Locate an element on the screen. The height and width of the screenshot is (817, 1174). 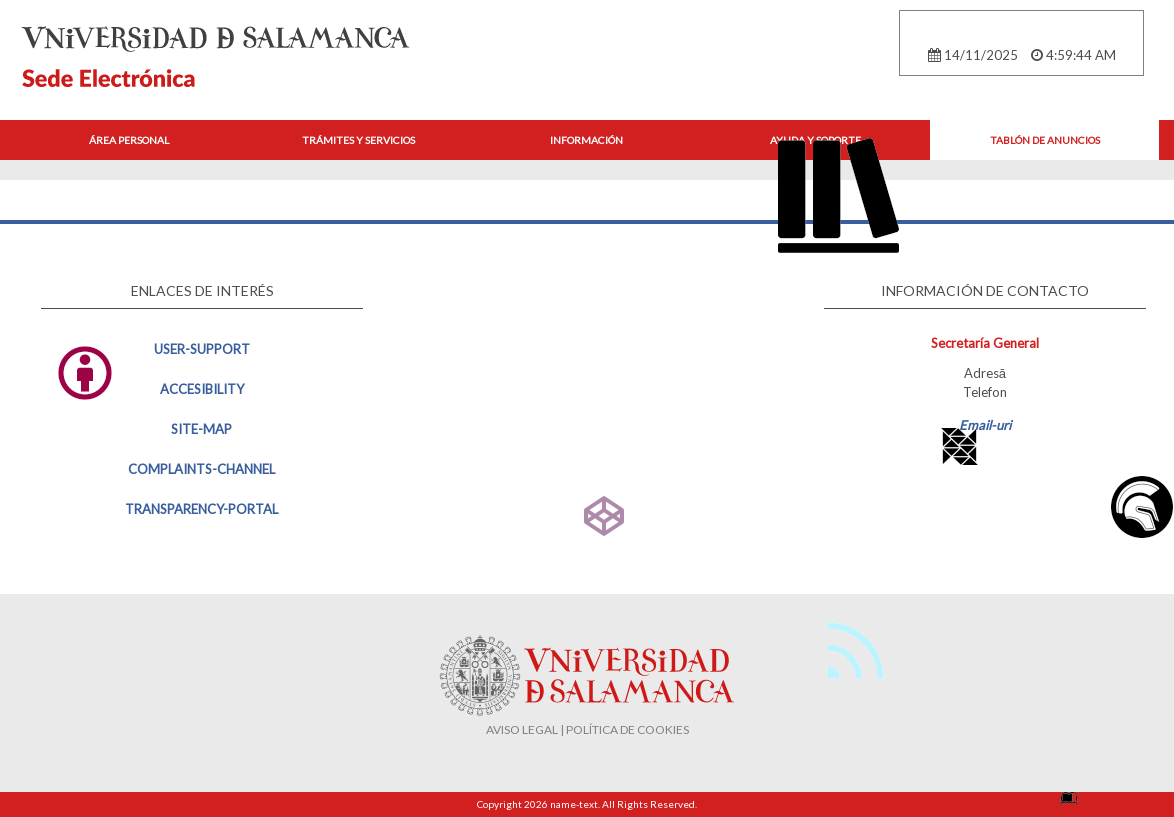
leanpub publishing platform logo is located at coordinates (1069, 798).